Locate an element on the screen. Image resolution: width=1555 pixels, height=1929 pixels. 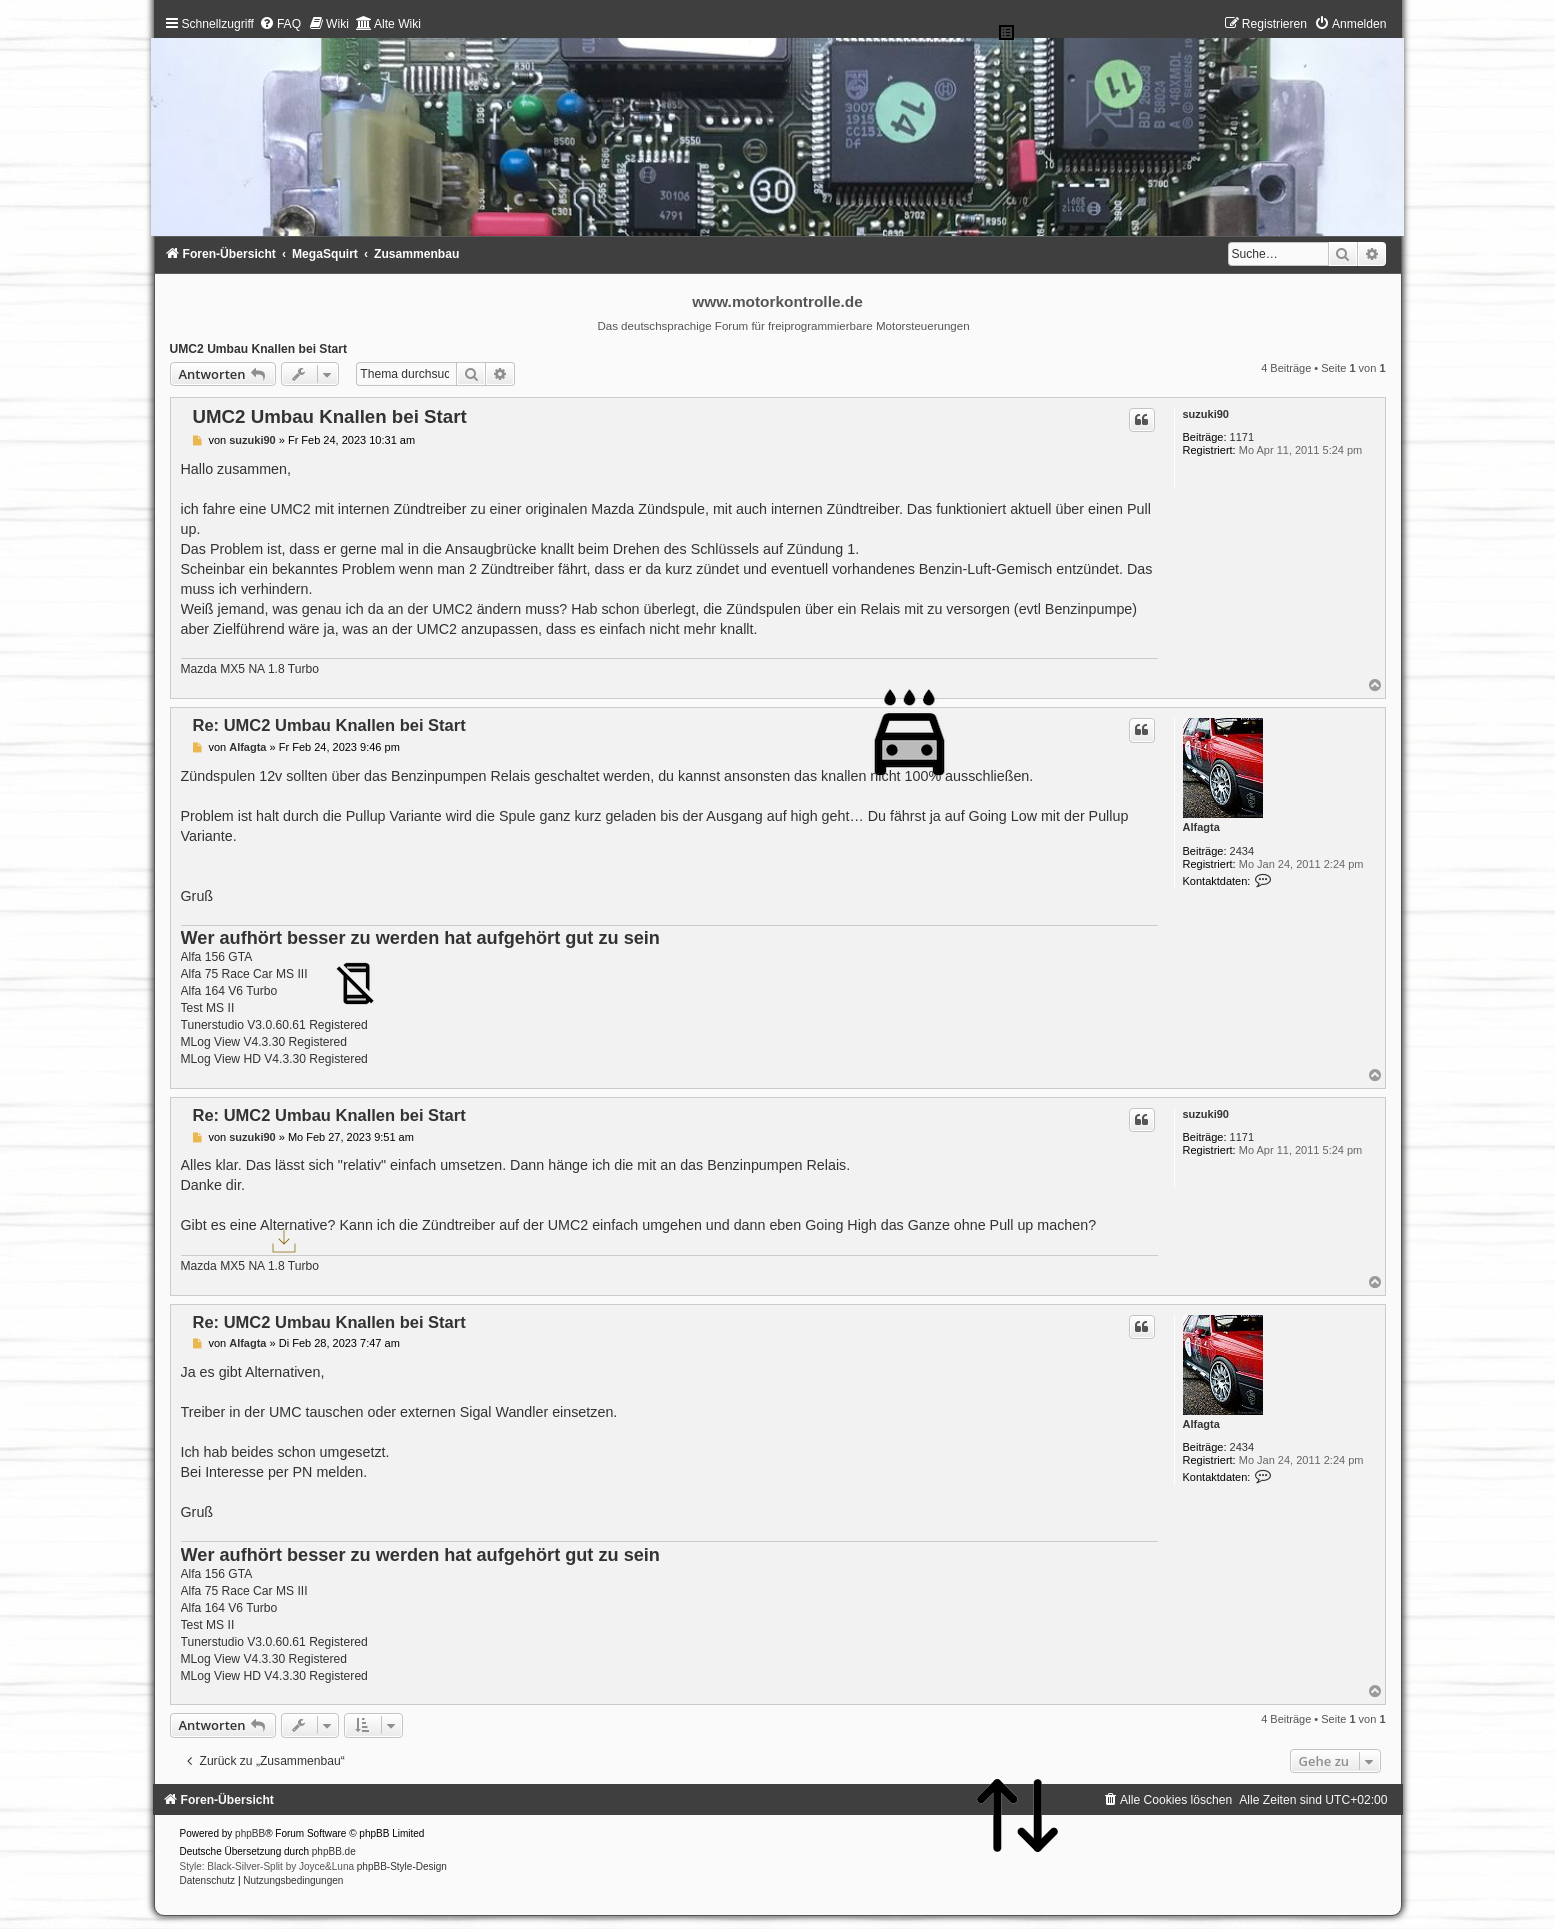
no cell phone service available is located at coordinates (356, 983).